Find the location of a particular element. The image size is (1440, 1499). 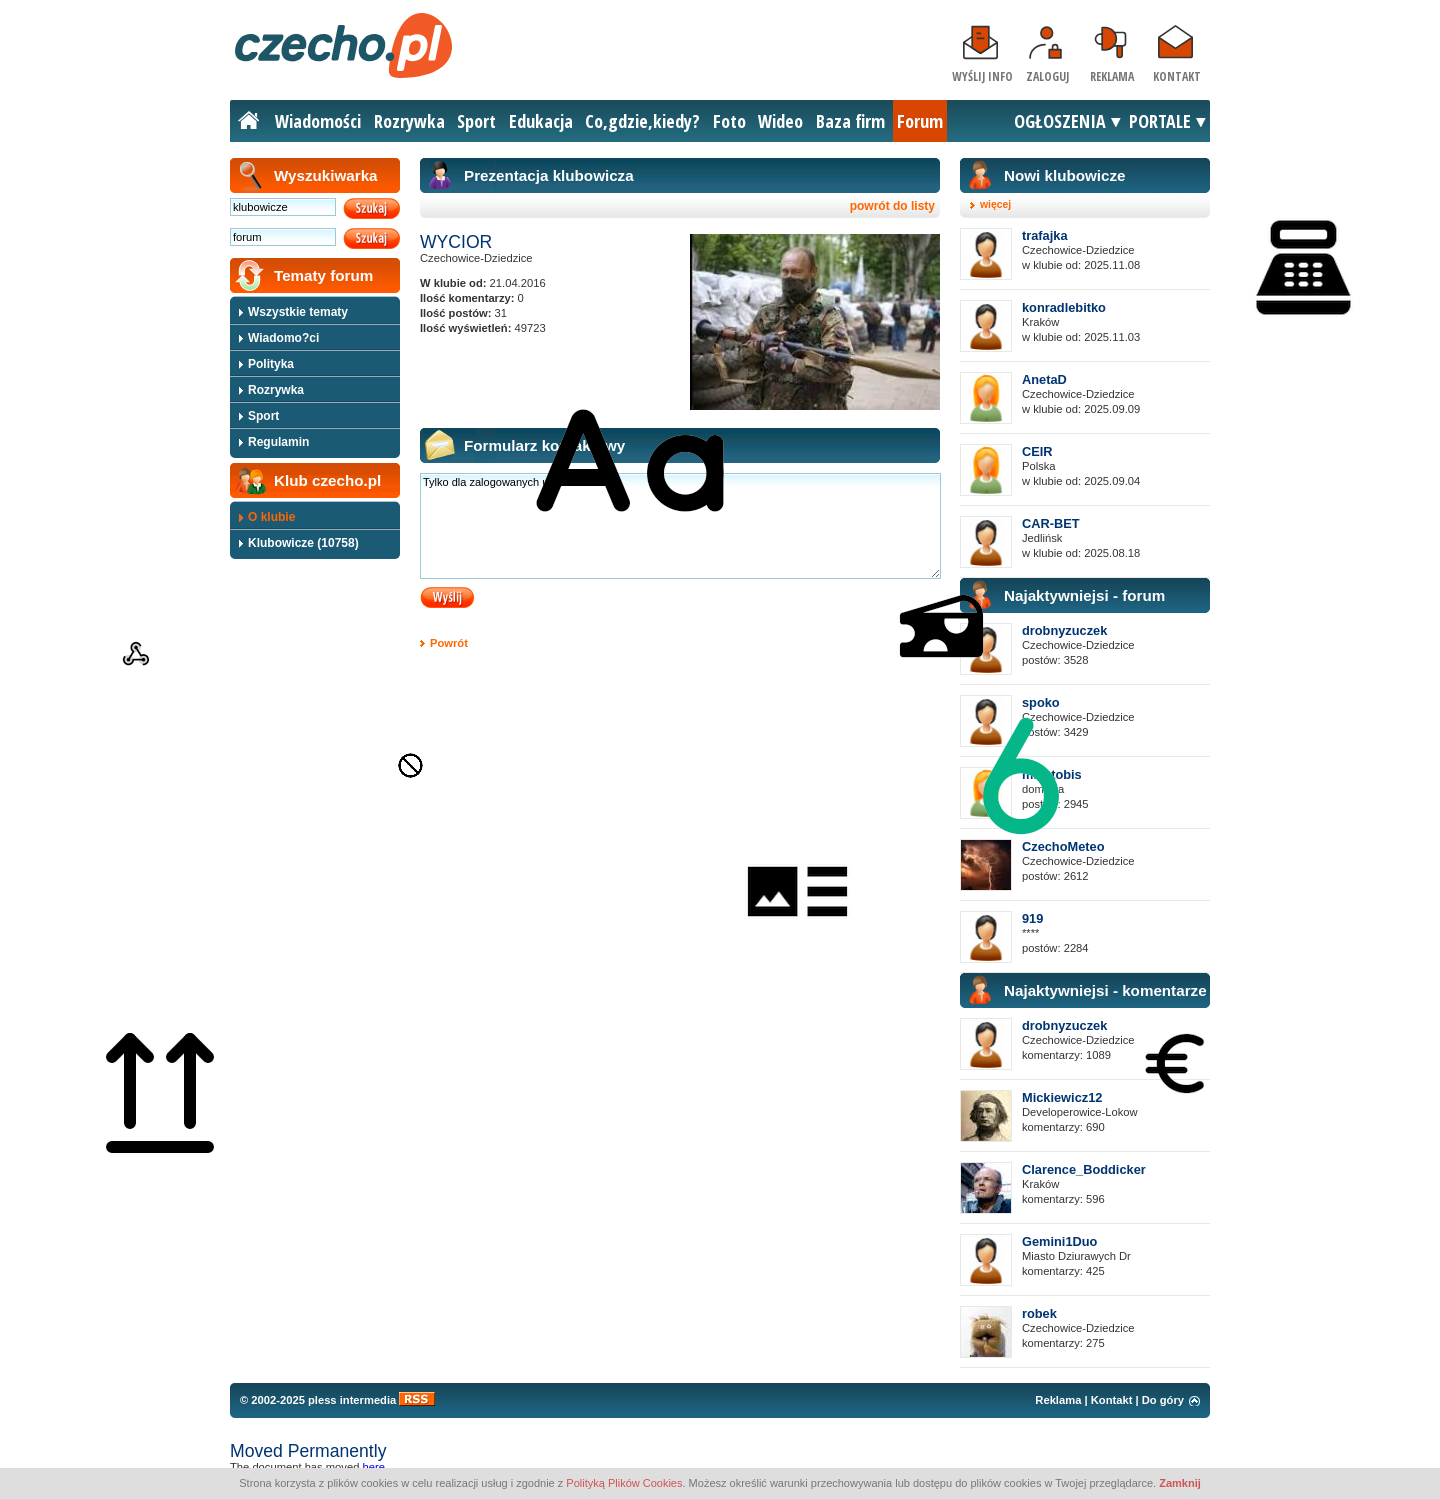

view price in euros is located at coordinates (1176, 1063).